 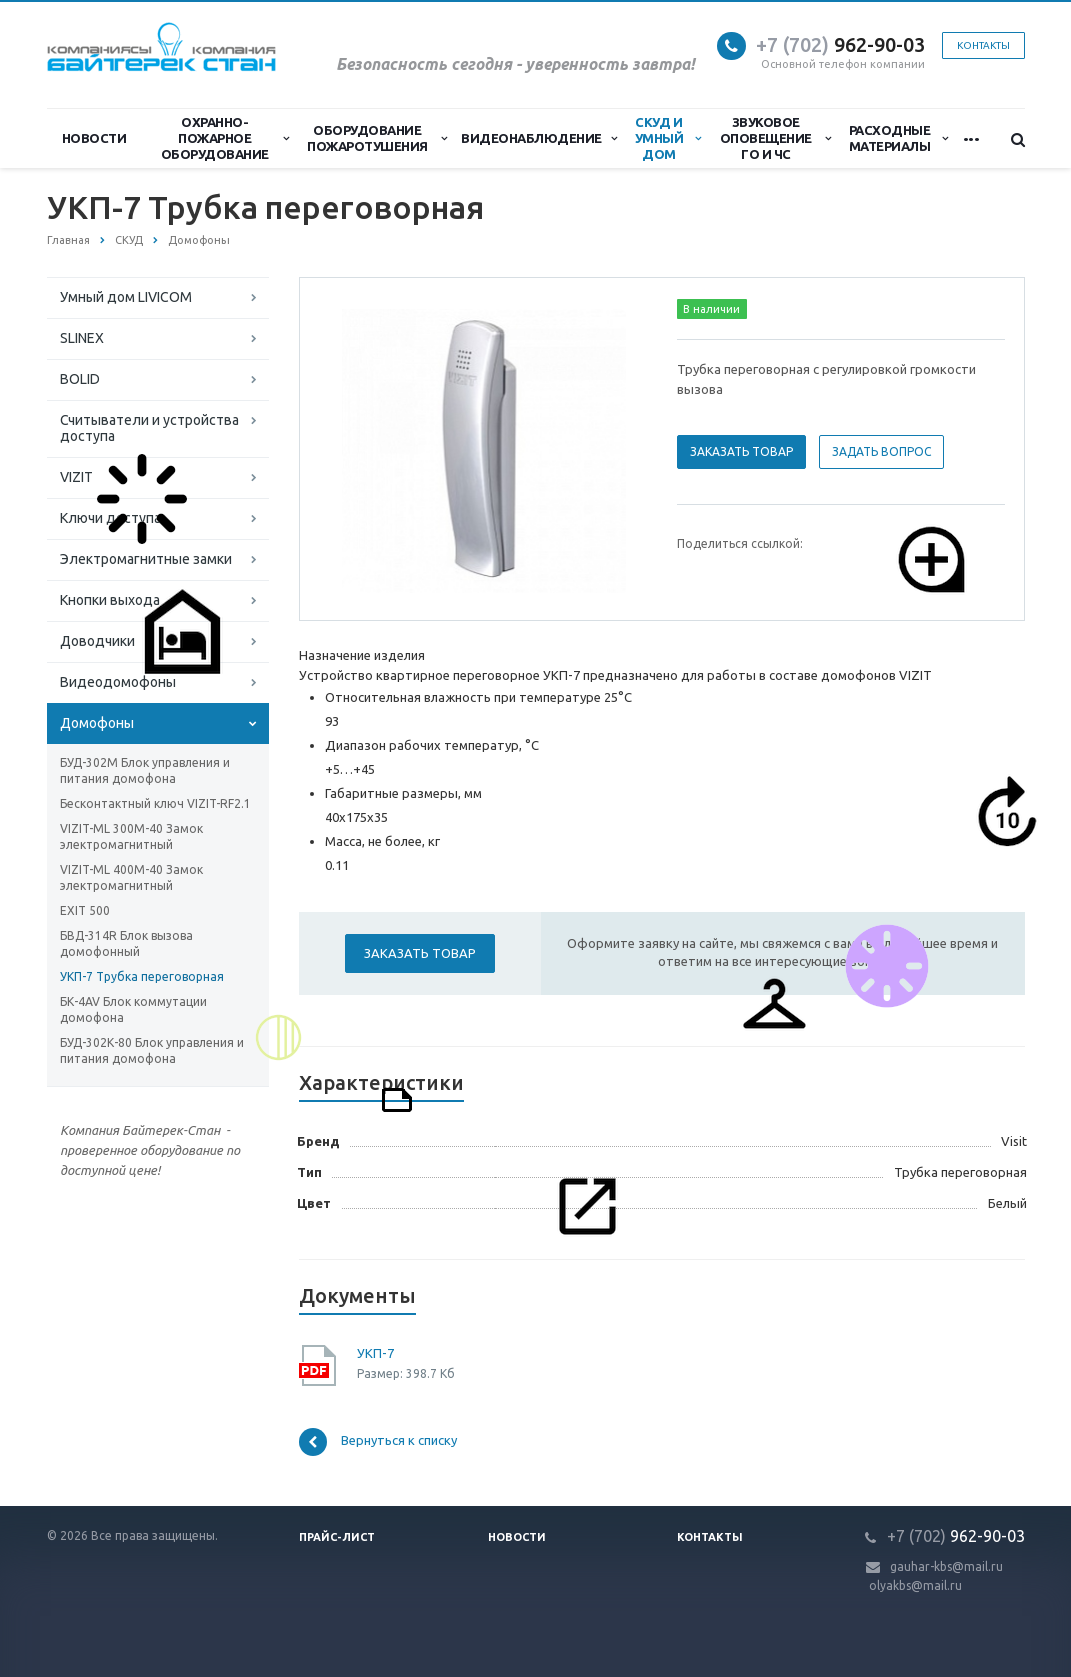 I want to click on indicates content is loading, so click(x=142, y=499).